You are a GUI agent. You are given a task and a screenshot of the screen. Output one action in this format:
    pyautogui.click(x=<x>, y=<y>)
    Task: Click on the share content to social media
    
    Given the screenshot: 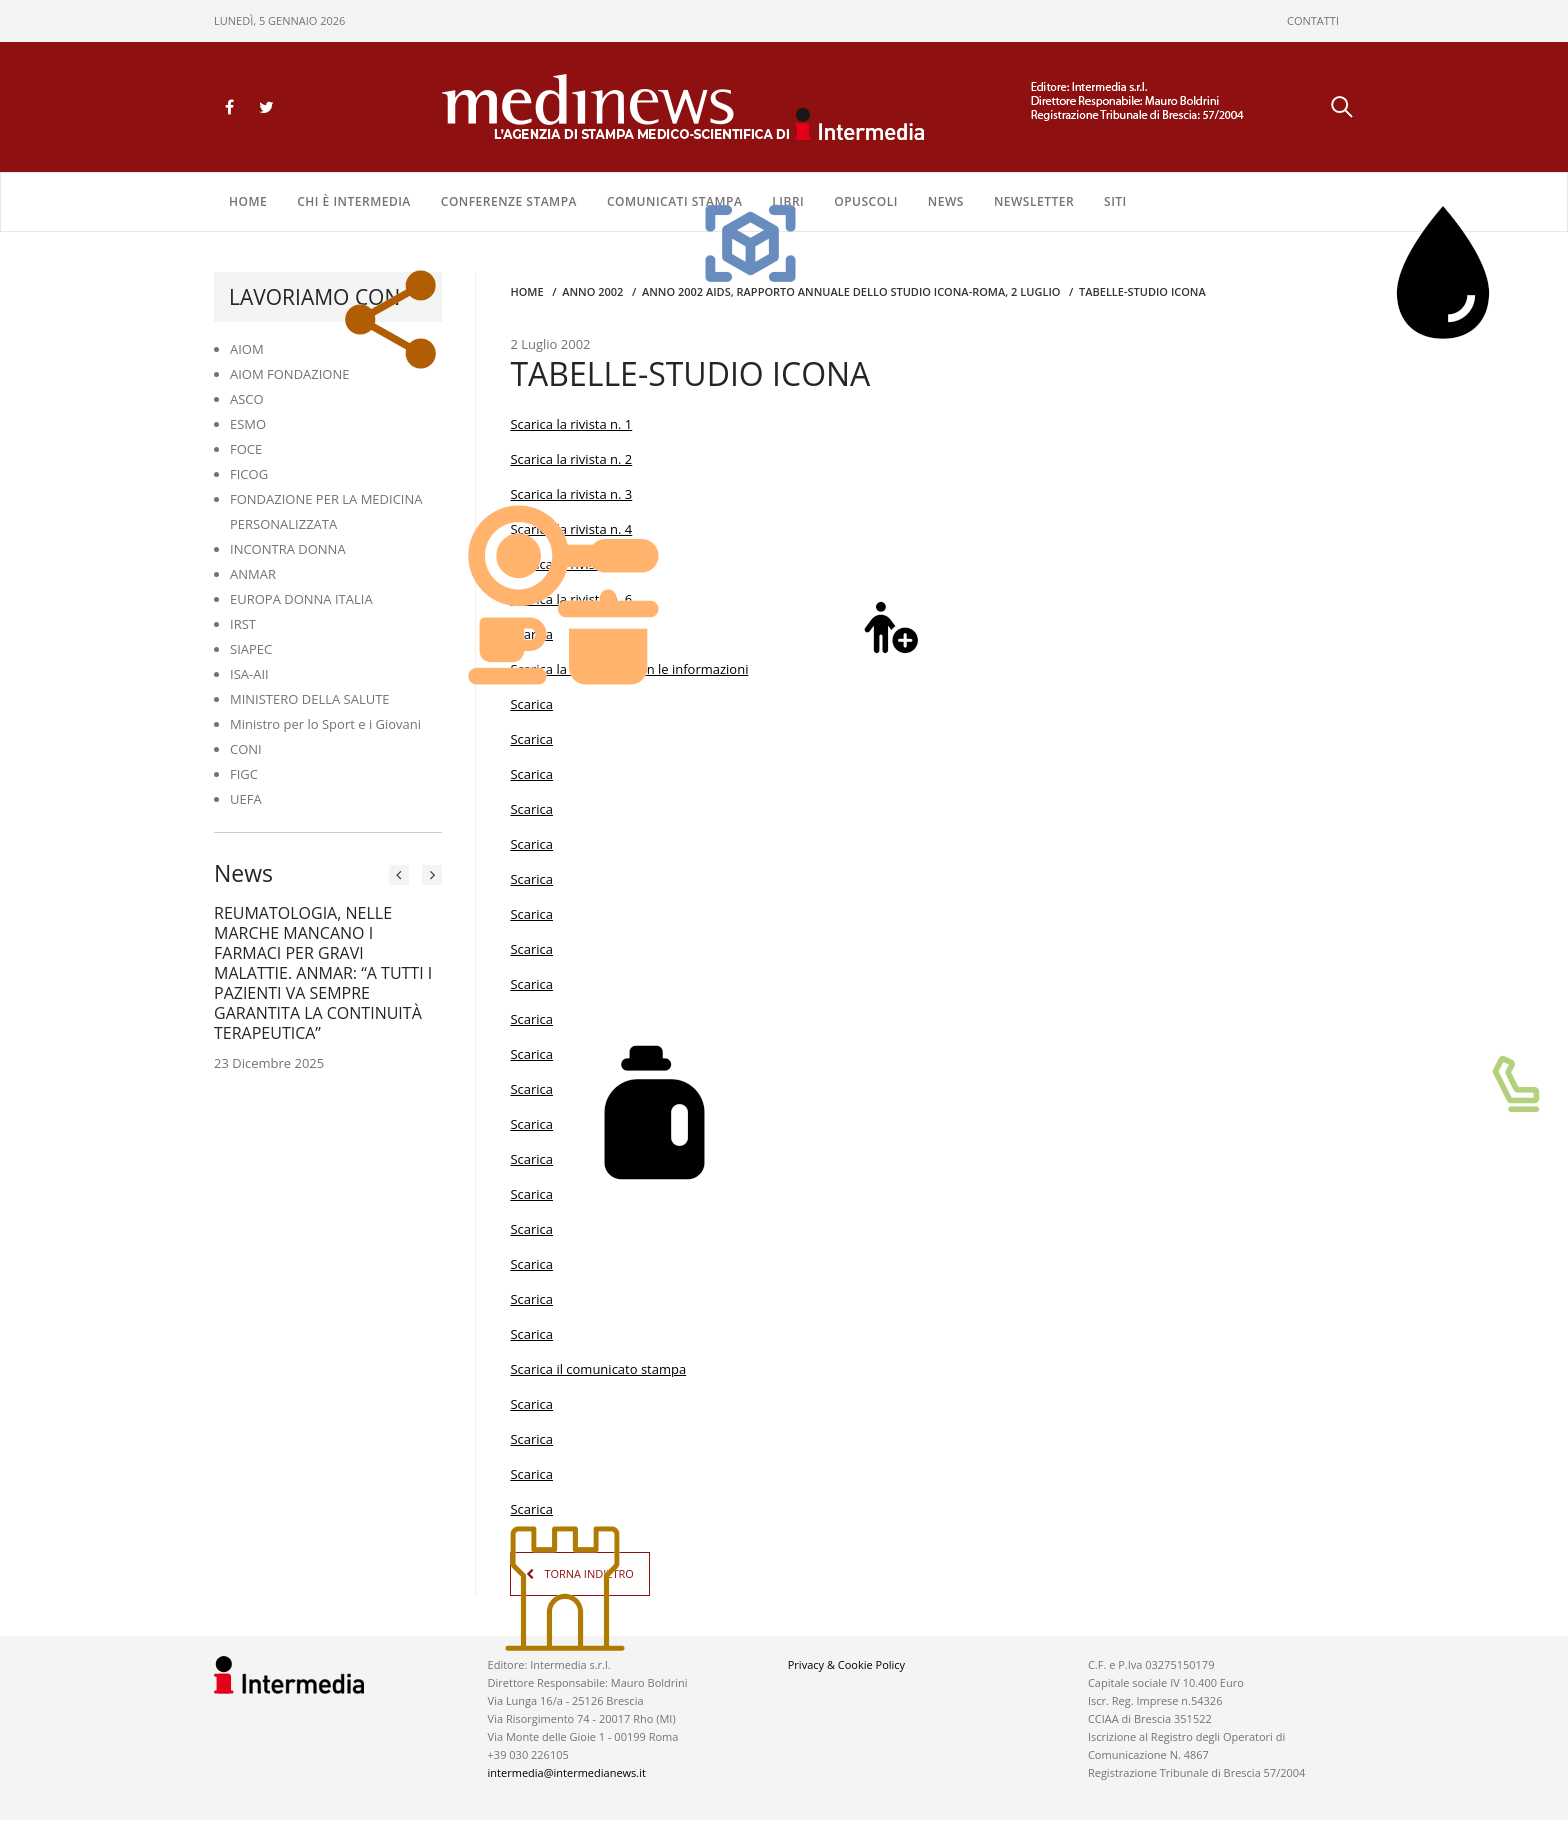 What is the action you would take?
    pyautogui.click(x=390, y=319)
    